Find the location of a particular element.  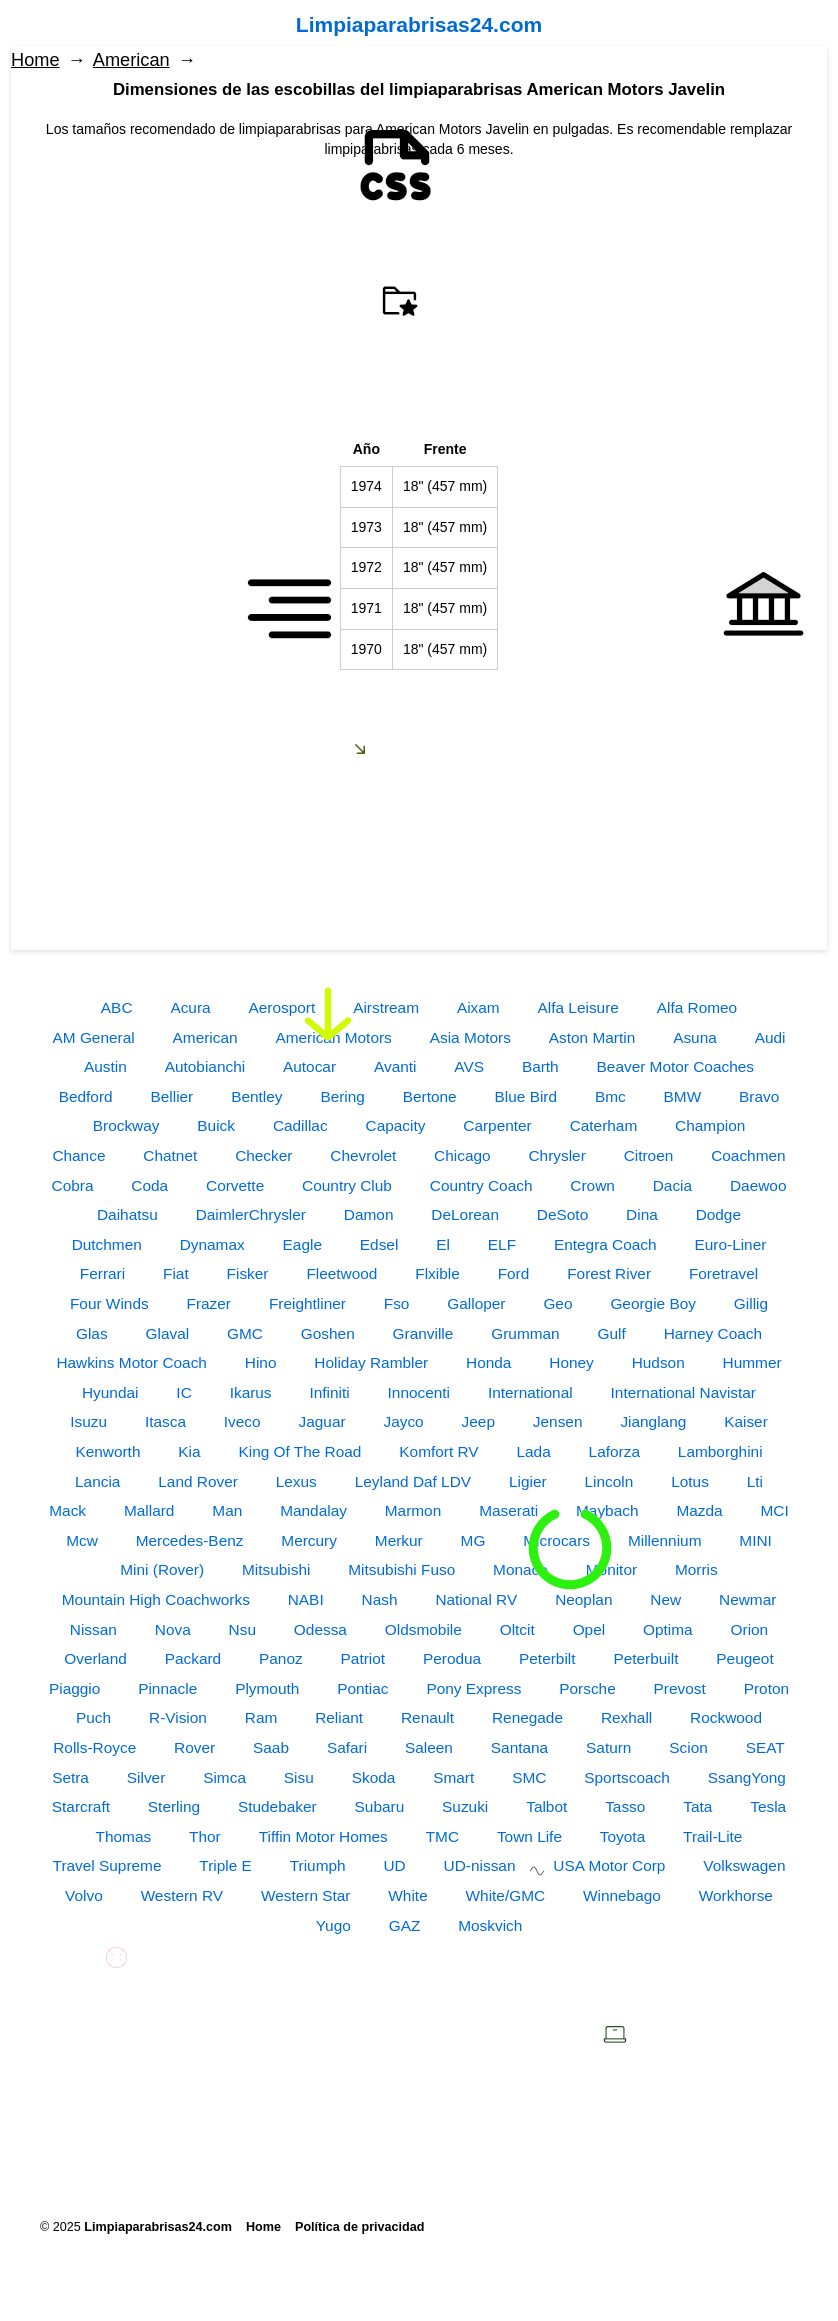

loading or processing in progress is located at coordinates (570, 1548).